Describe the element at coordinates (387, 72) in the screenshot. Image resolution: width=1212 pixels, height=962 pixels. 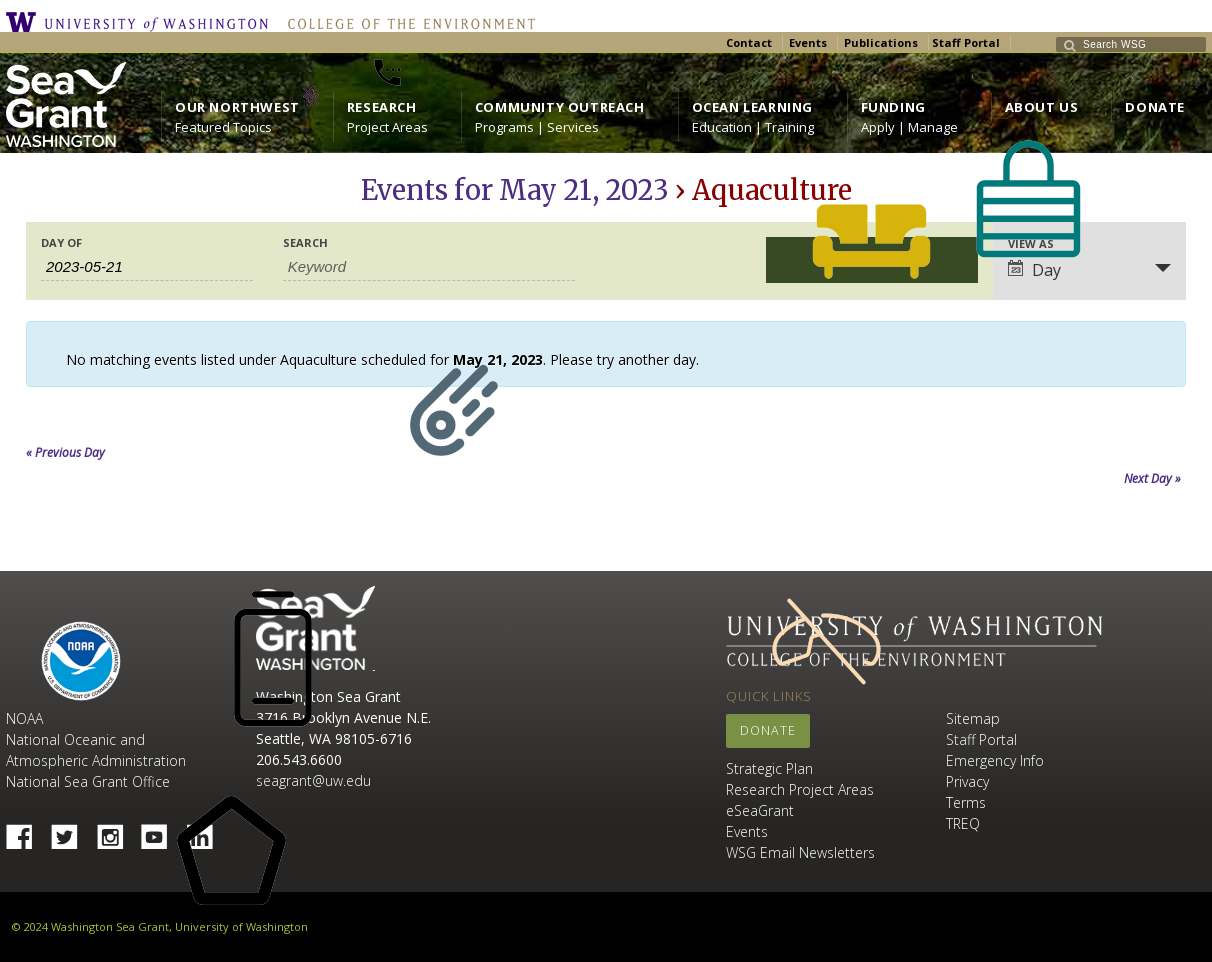
I see `access phone or call settings` at that location.